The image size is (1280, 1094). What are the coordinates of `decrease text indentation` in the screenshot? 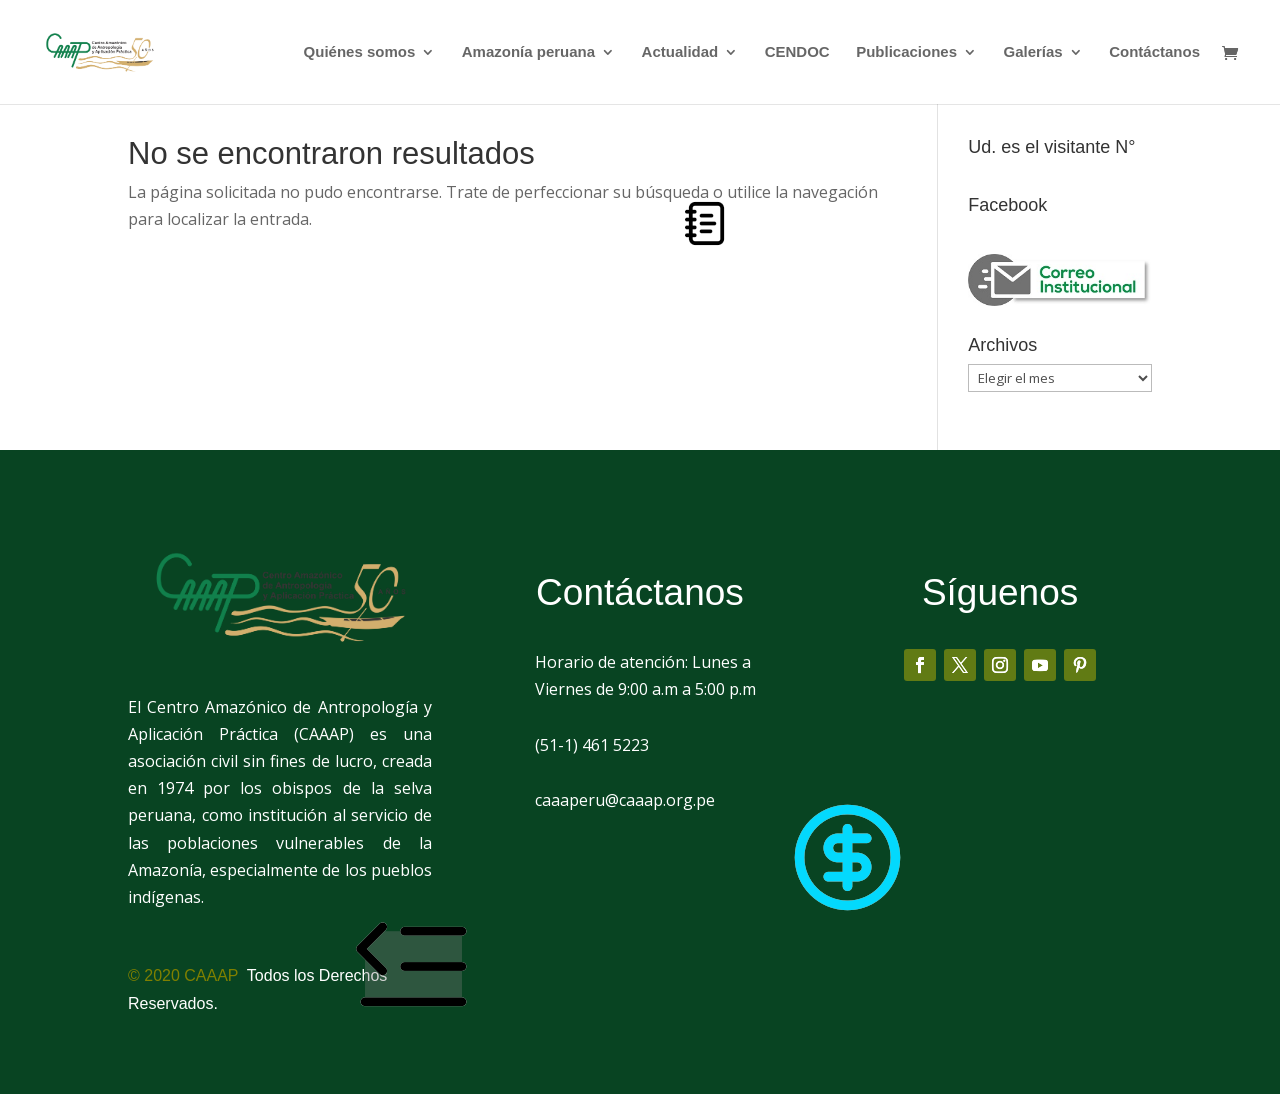 It's located at (413, 966).